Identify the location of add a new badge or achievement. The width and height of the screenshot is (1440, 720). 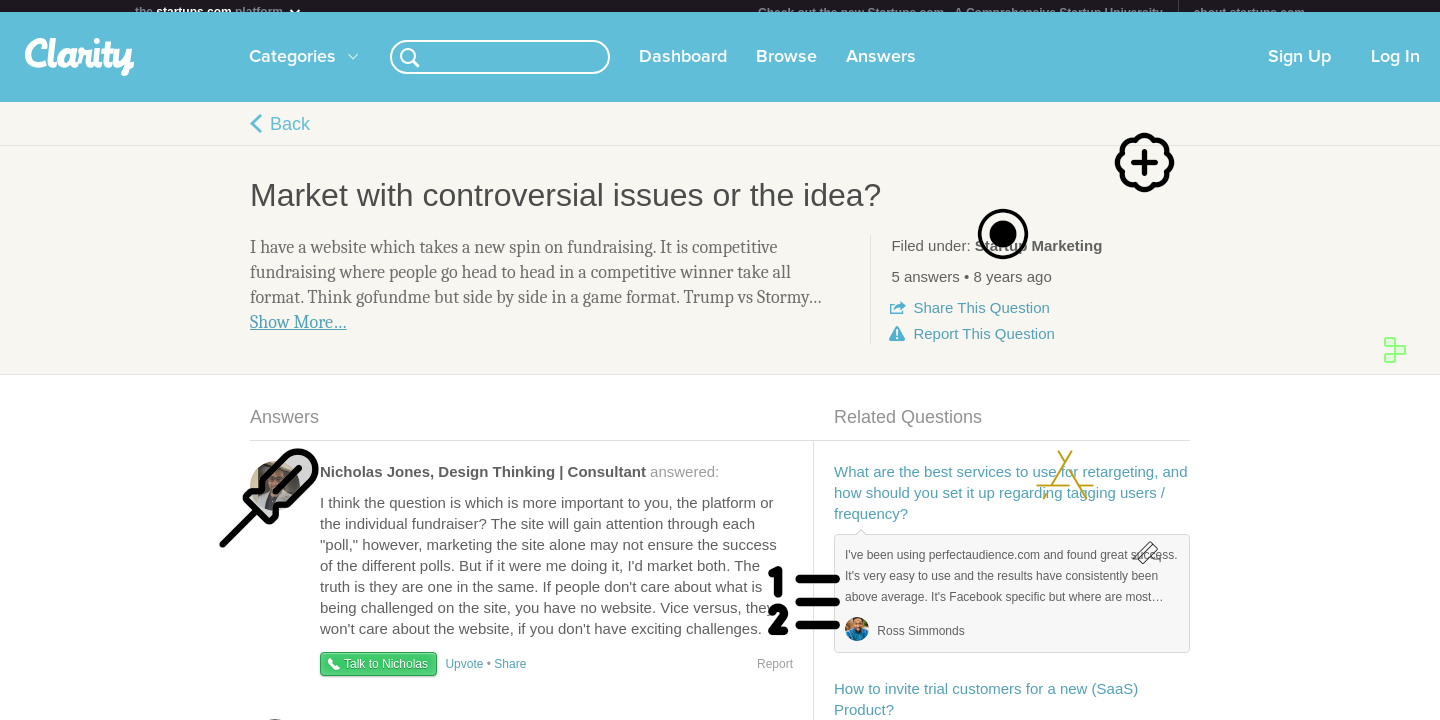
(1144, 162).